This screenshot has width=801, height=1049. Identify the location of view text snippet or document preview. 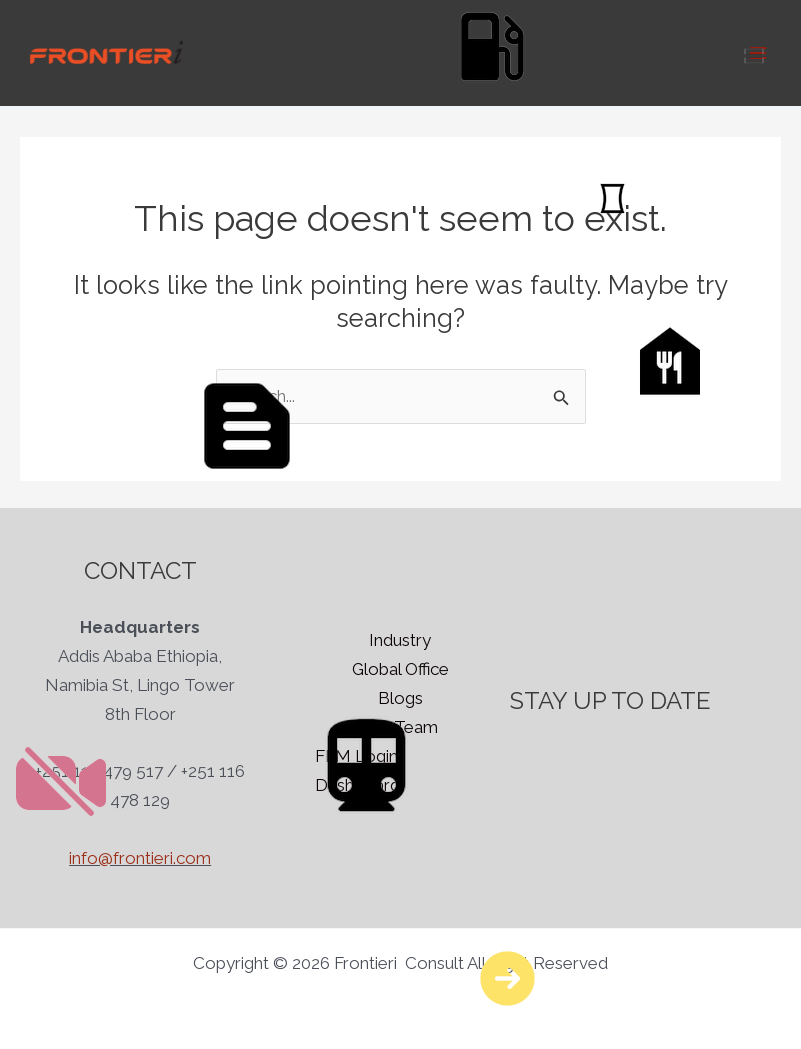
(247, 426).